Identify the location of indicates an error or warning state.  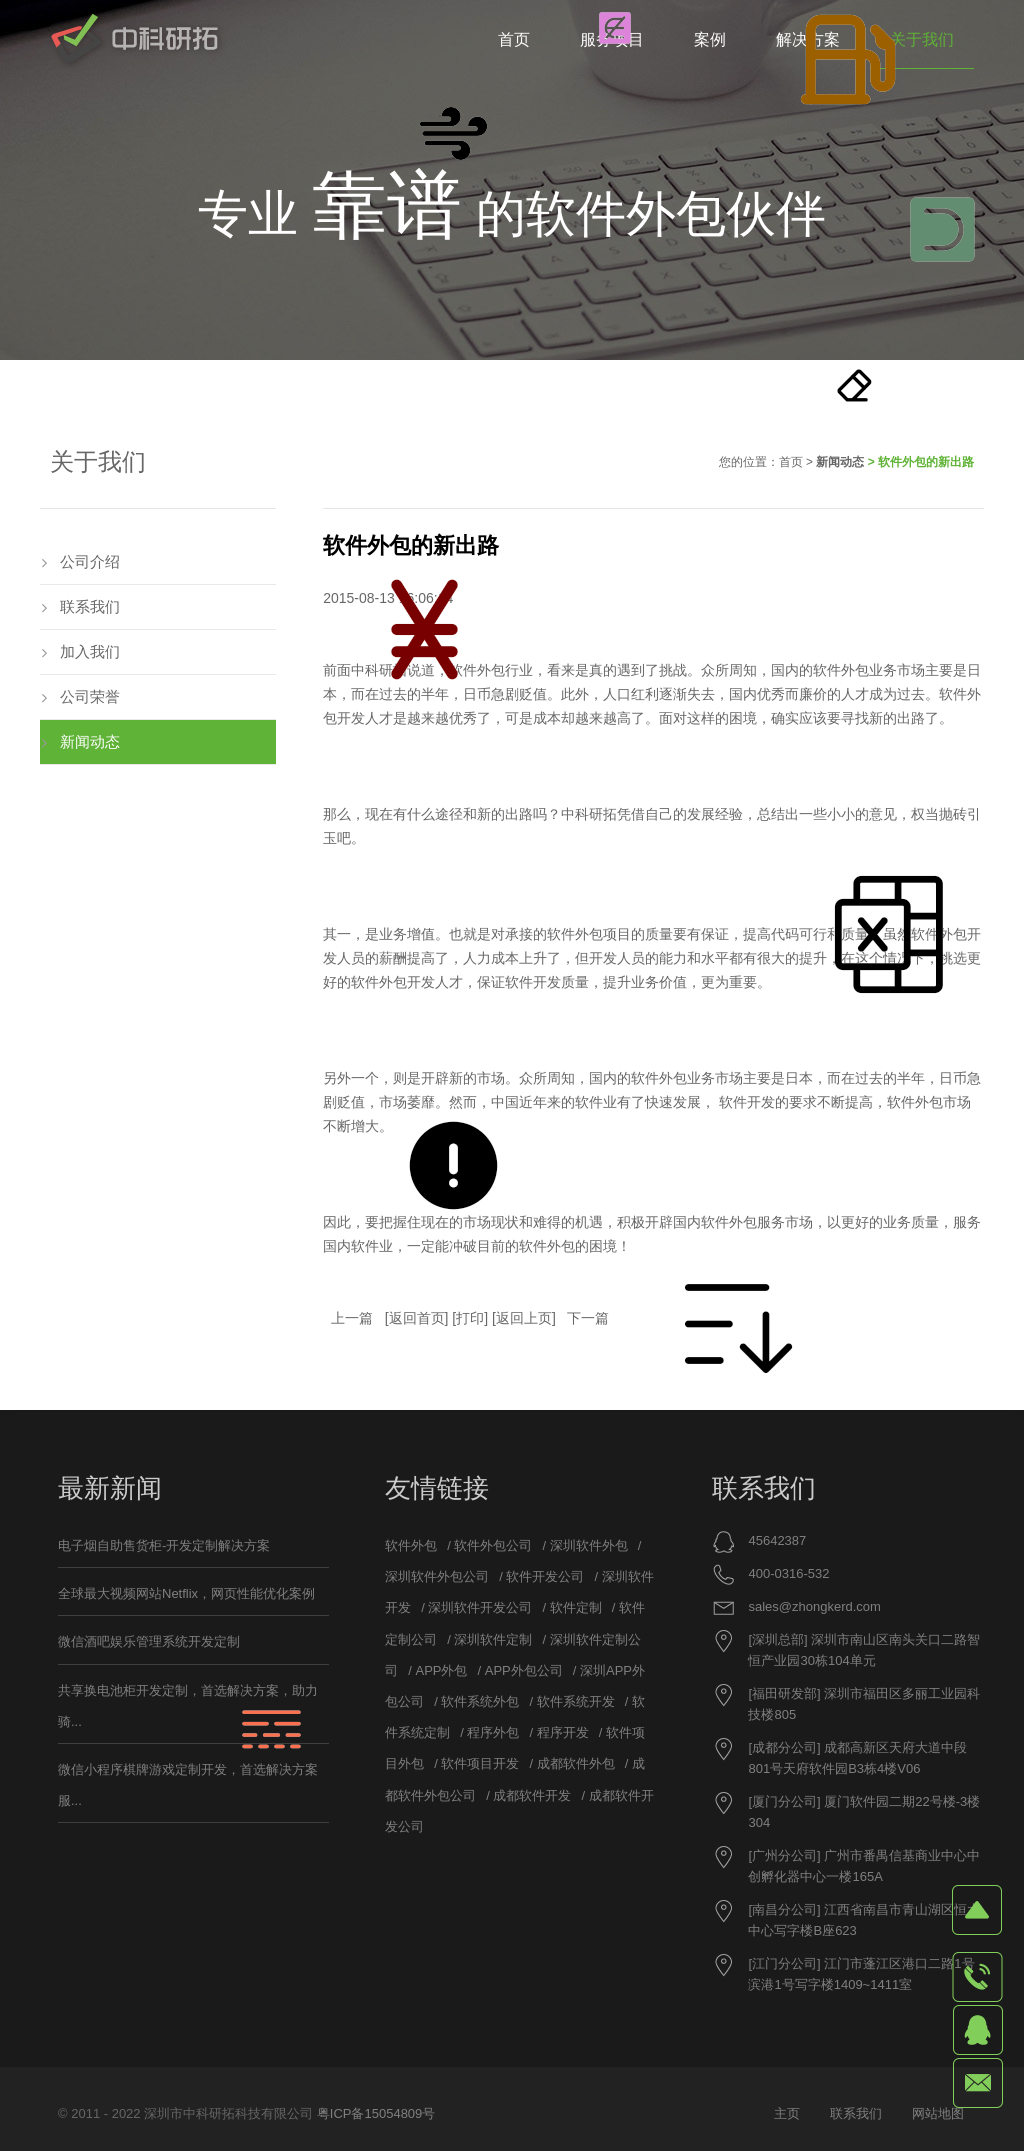
(453, 1165).